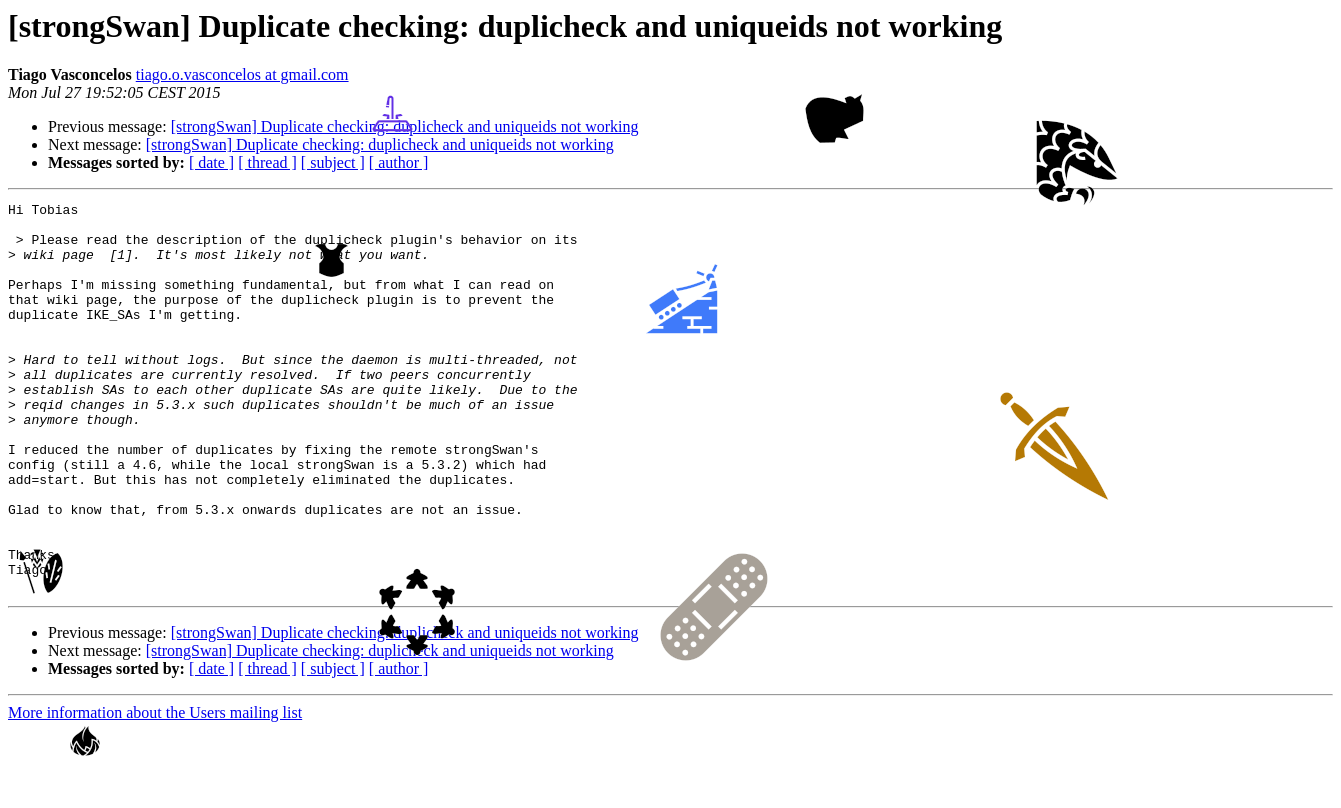 The height and width of the screenshot is (808, 1341). I want to click on indicates a hot or trending item, so click(85, 741).